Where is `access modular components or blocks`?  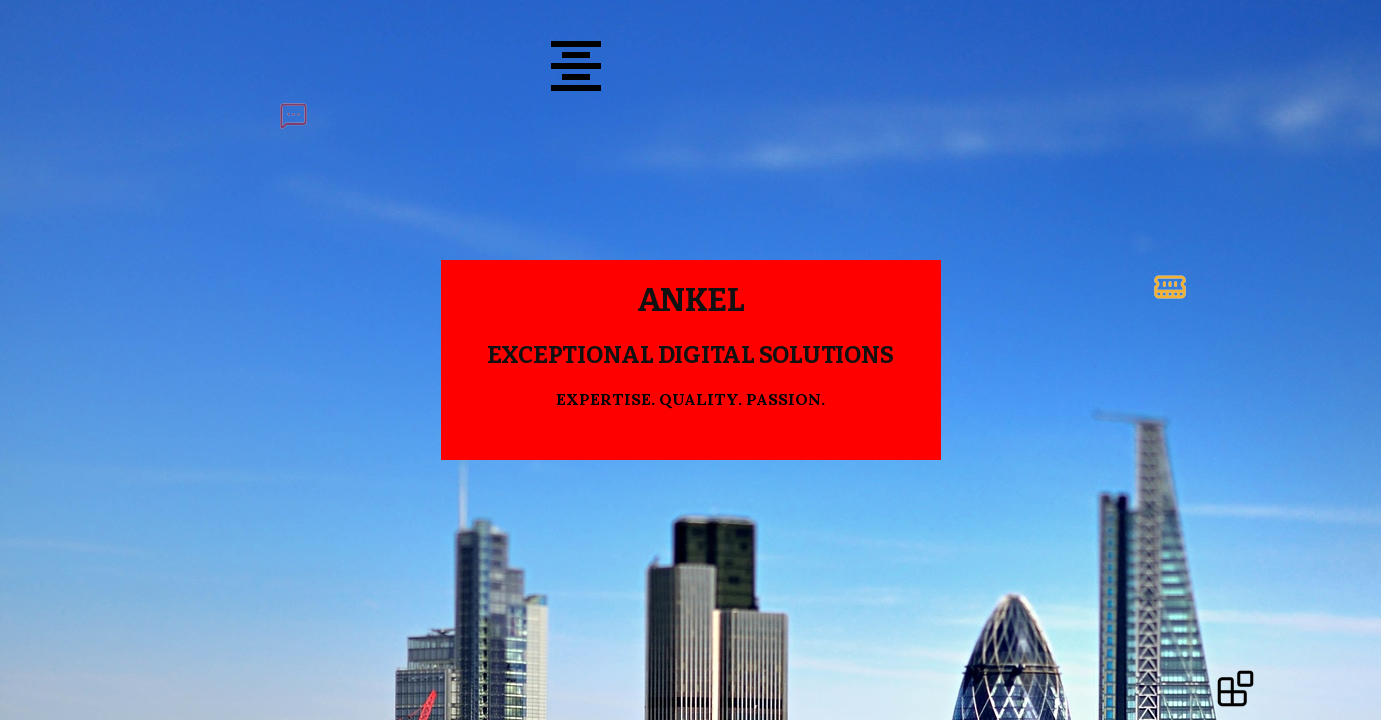
access modular components or blocks is located at coordinates (1235, 688).